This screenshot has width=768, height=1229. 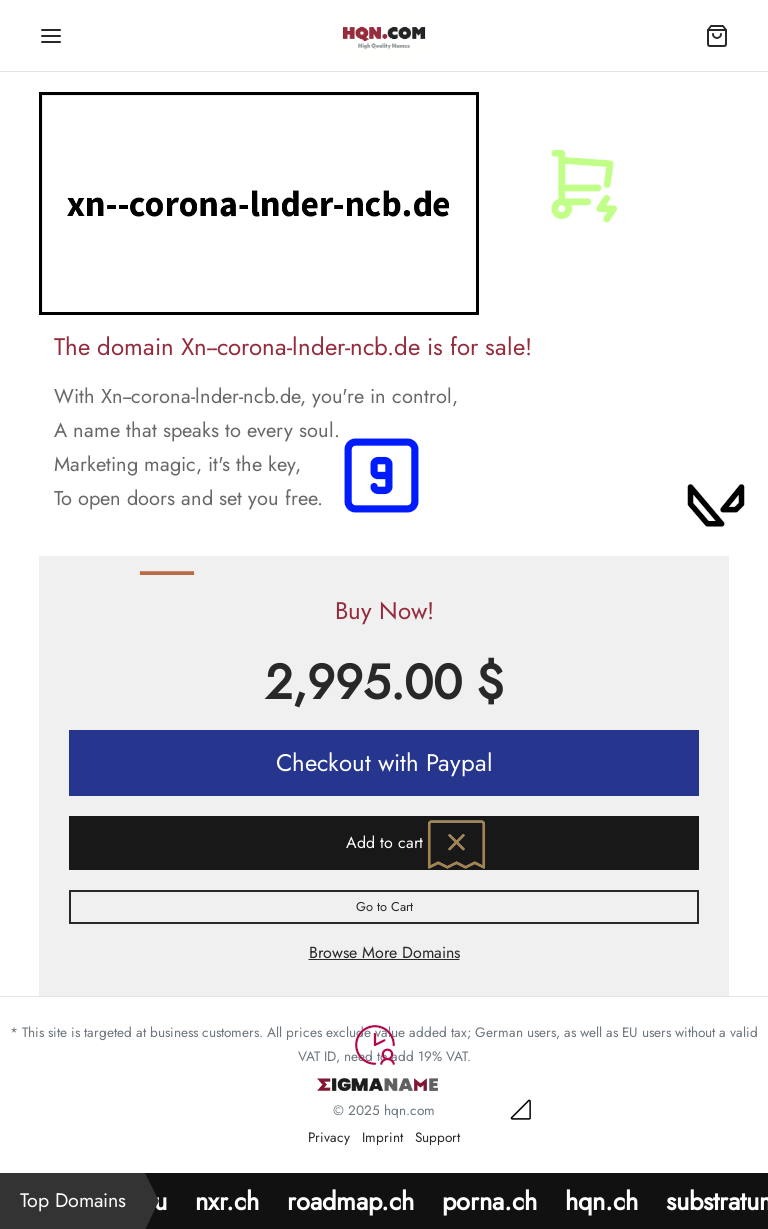 What do you see at coordinates (716, 504) in the screenshot?
I see `launch Valorant game` at bounding box center [716, 504].